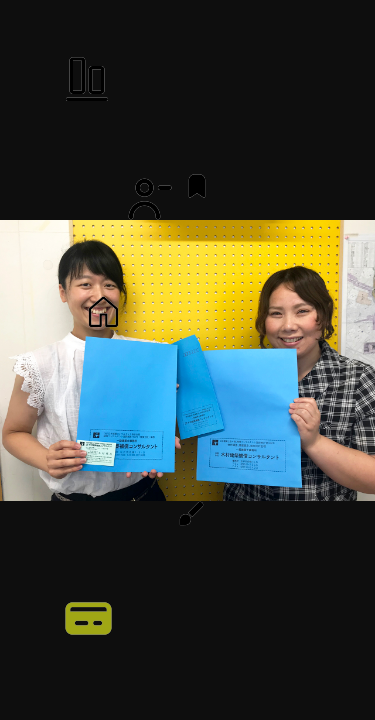  Describe the element at coordinates (87, 80) in the screenshot. I see `align selected objects to the bottom edge` at that location.